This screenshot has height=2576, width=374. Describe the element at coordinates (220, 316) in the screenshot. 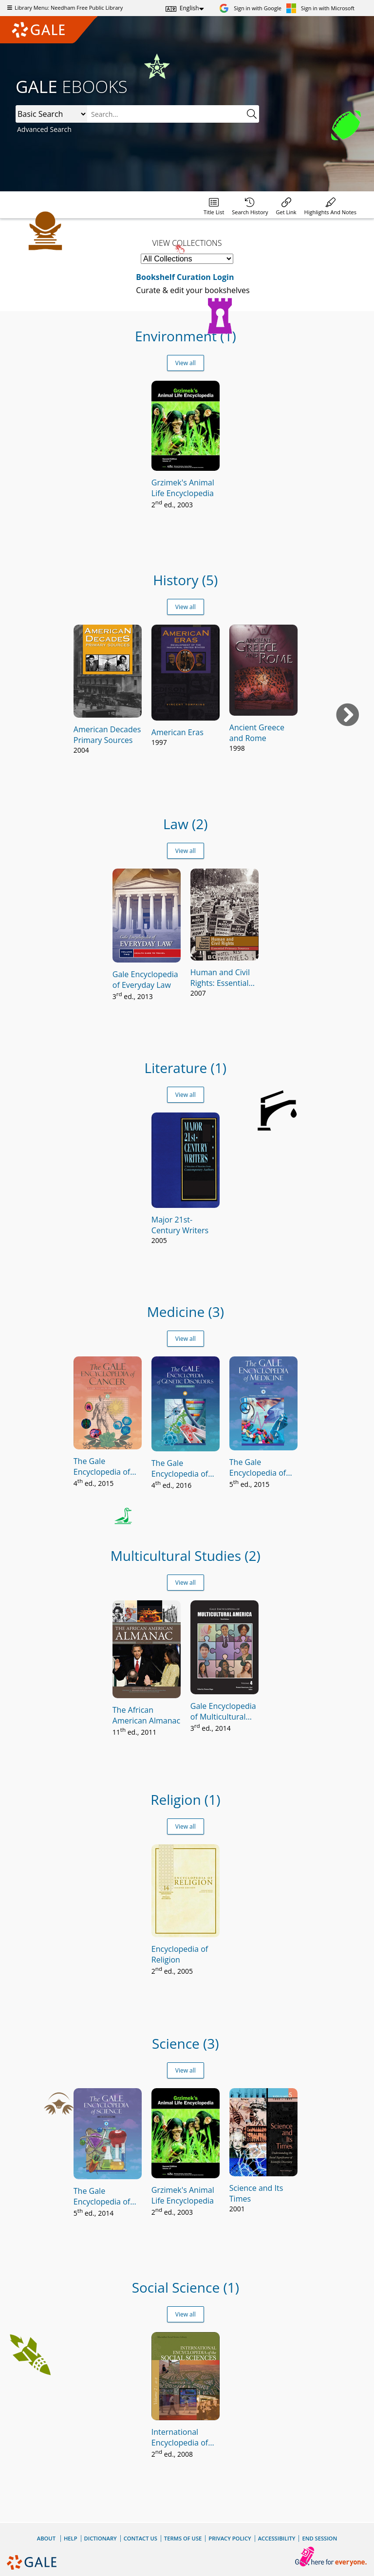

I see `access a locked or secured game level` at that location.